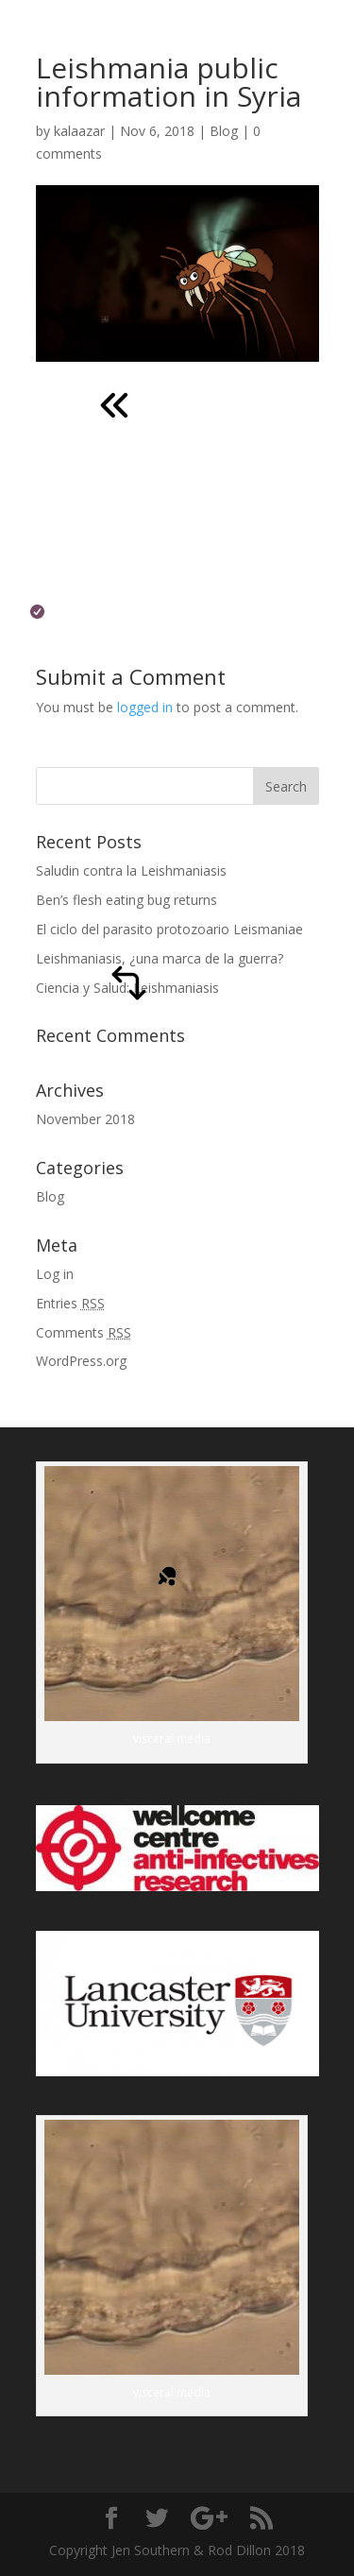 Image resolution: width=354 pixels, height=2576 pixels. I want to click on access table tennis or ping pong games, so click(167, 1576).